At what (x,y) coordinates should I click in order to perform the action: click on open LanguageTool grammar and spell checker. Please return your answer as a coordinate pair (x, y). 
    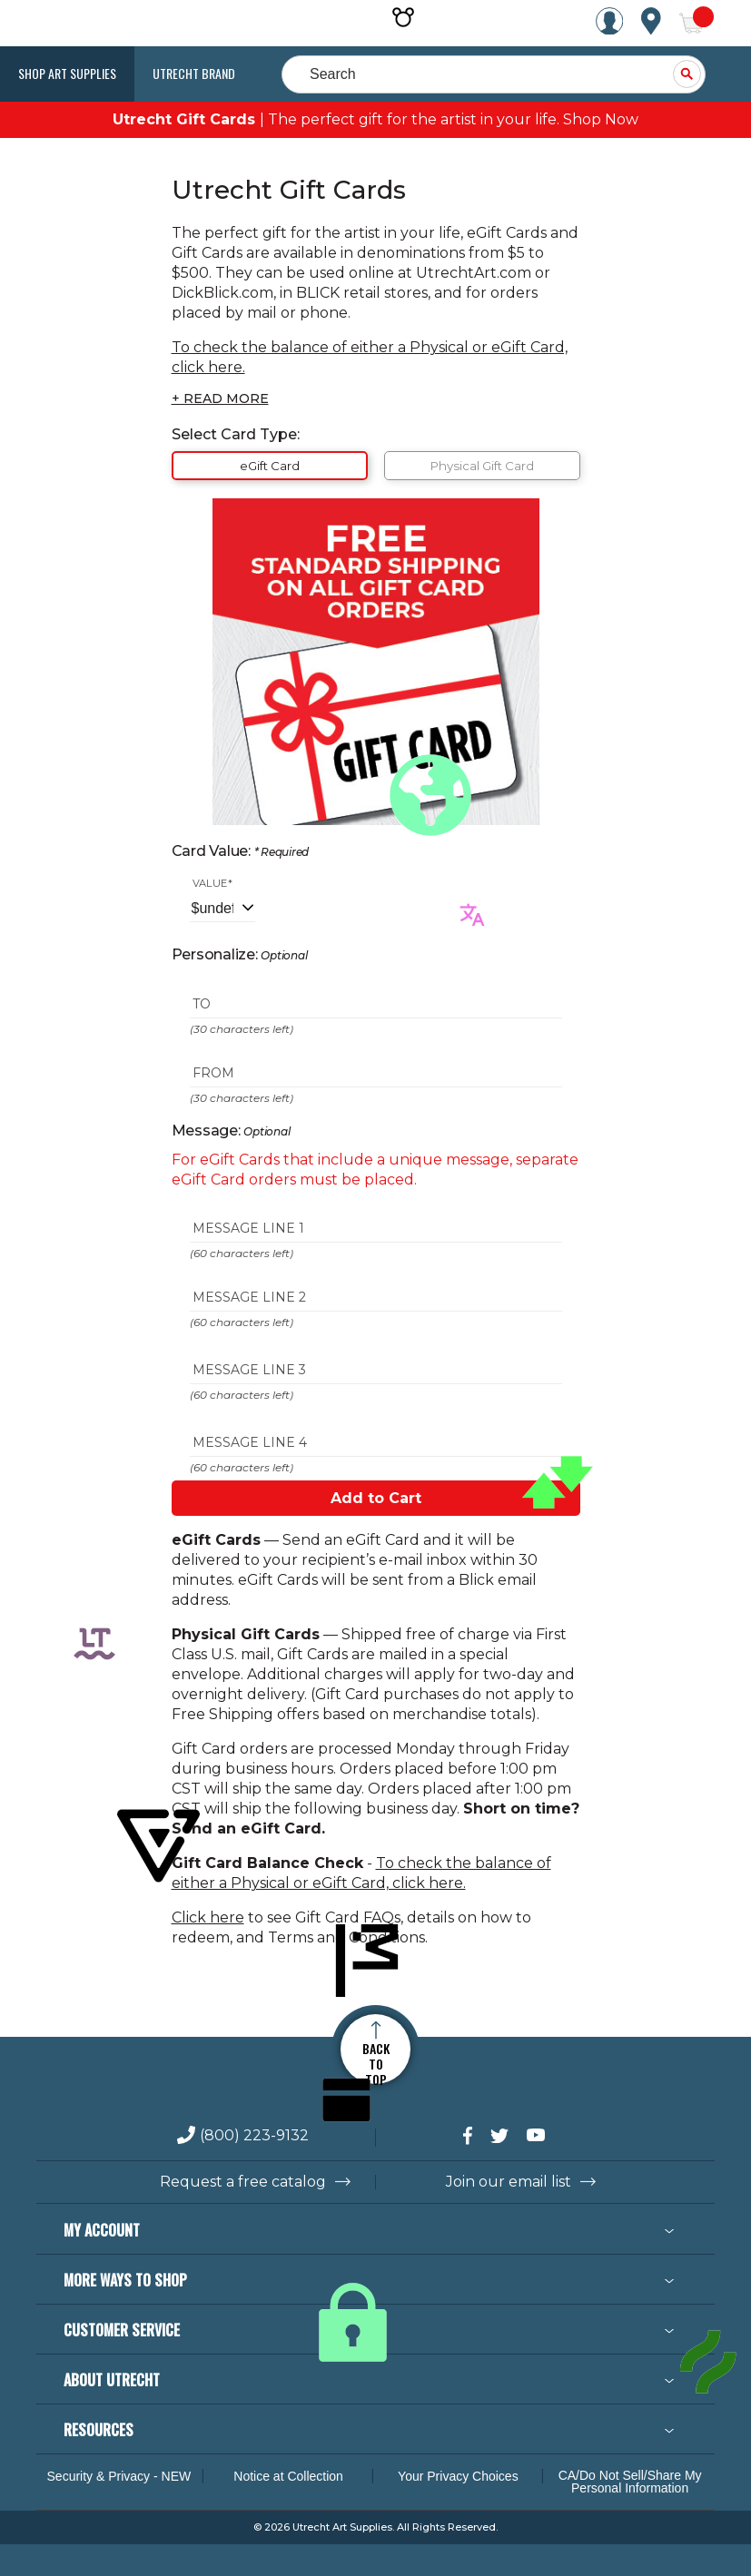
    Looking at the image, I should click on (94, 1644).